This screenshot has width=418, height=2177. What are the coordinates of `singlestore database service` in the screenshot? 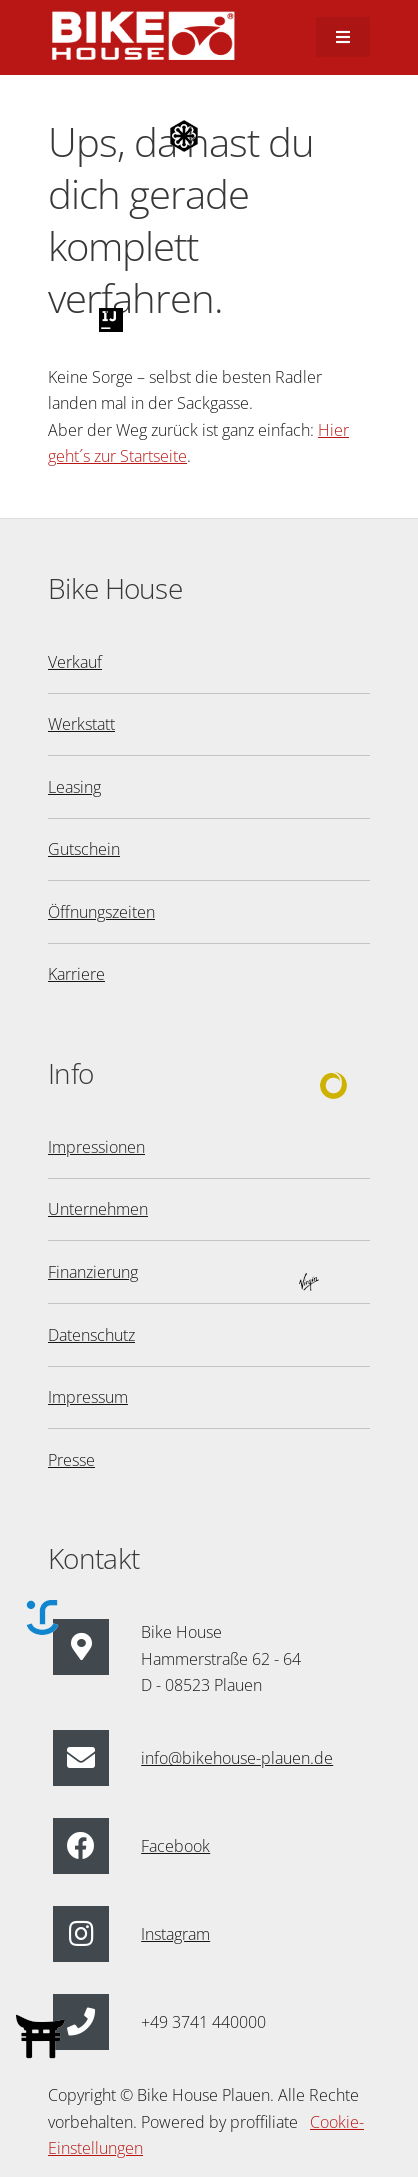 It's located at (333, 1085).